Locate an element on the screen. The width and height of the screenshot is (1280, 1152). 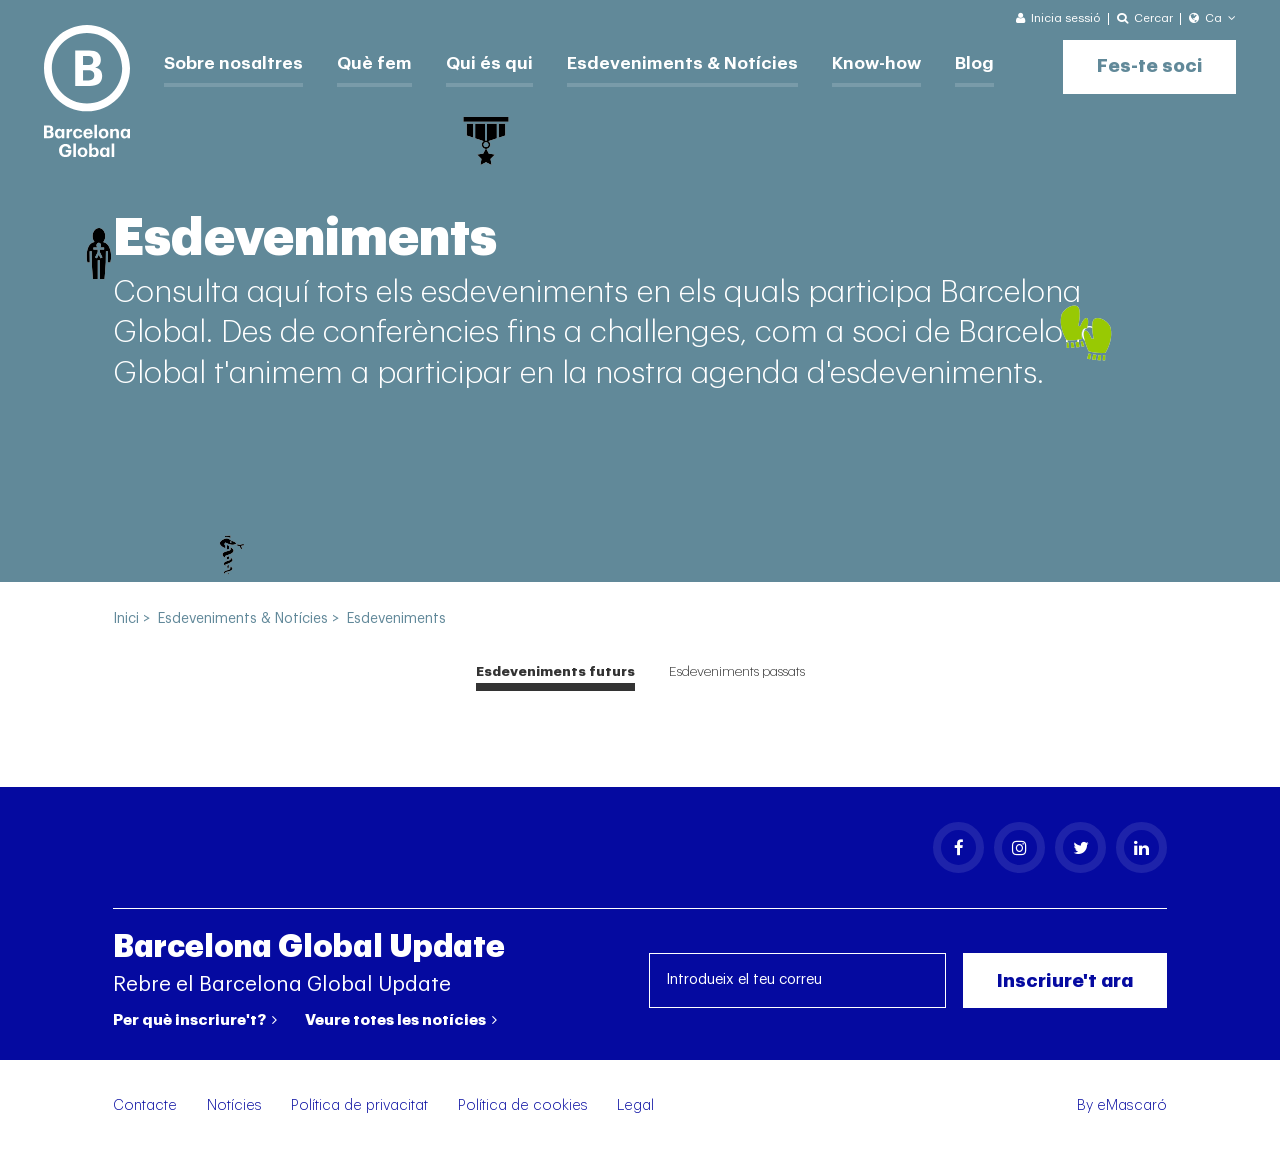
access health or medical features is located at coordinates (228, 555).